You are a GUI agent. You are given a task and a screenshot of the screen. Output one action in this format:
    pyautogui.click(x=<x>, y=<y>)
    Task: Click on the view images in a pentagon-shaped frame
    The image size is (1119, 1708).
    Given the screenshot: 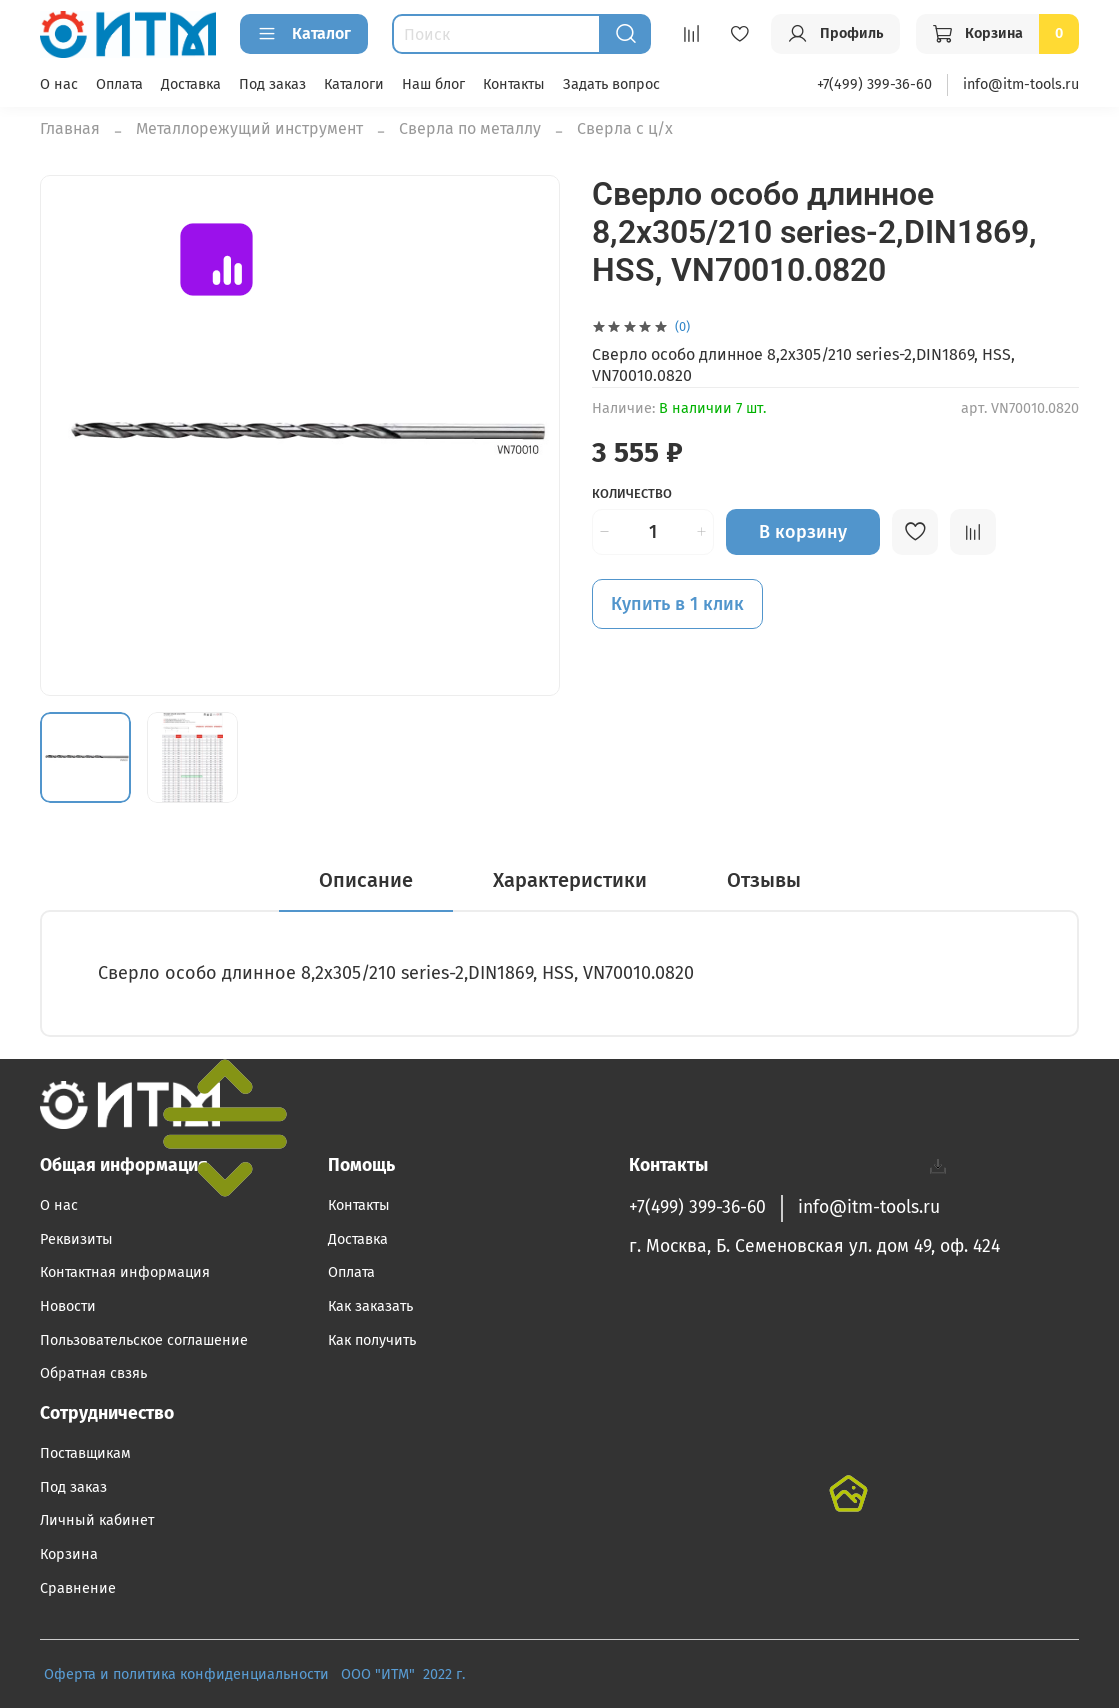 What is the action you would take?
    pyautogui.click(x=848, y=1494)
    